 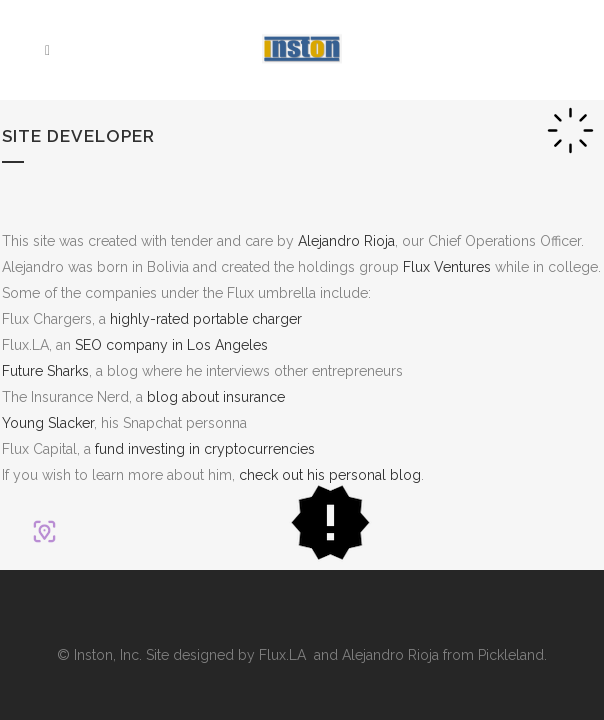 What do you see at coordinates (570, 130) in the screenshot?
I see `loading content in progress` at bounding box center [570, 130].